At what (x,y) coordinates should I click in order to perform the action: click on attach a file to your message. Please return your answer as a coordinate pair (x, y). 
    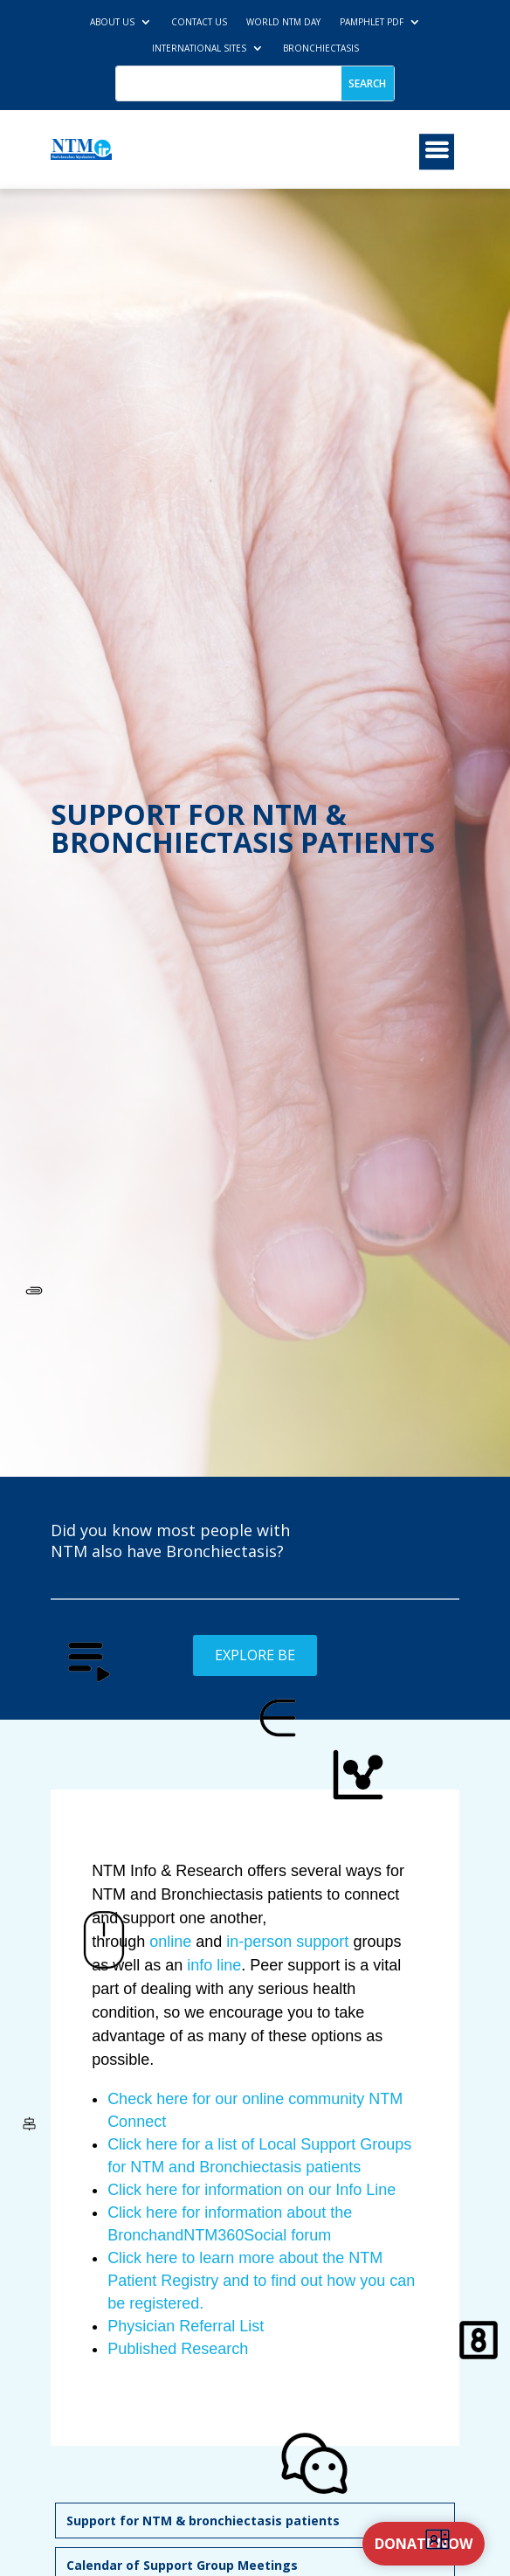
    Looking at the image, I should click on (34, 1291).